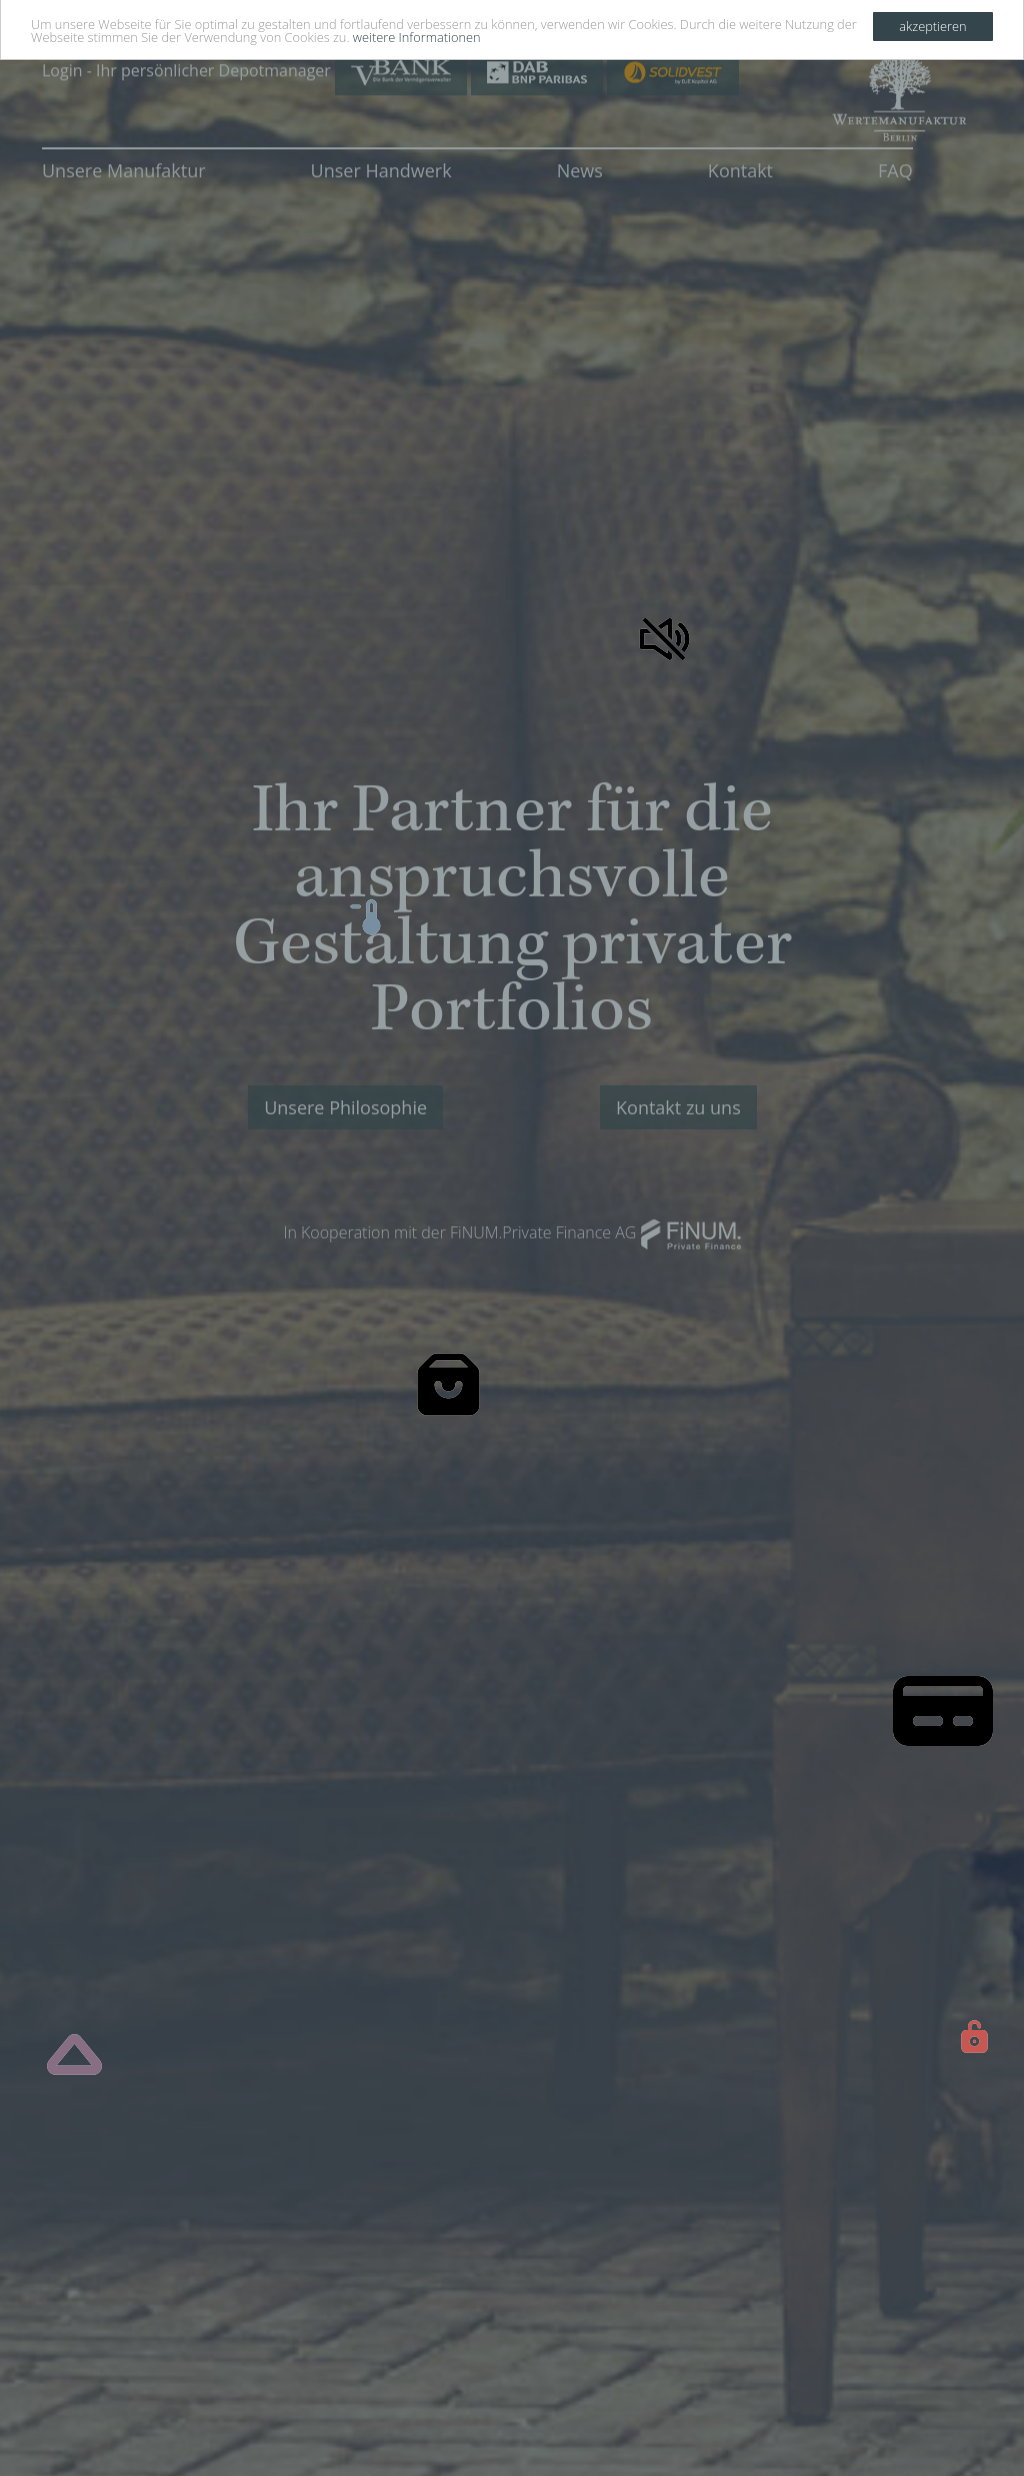 The image size is (1024, 2476). What do you see at coordinates (943, 1711) in the screenshot?
I see `manage payment methods` at bounding box center [943, 1711].